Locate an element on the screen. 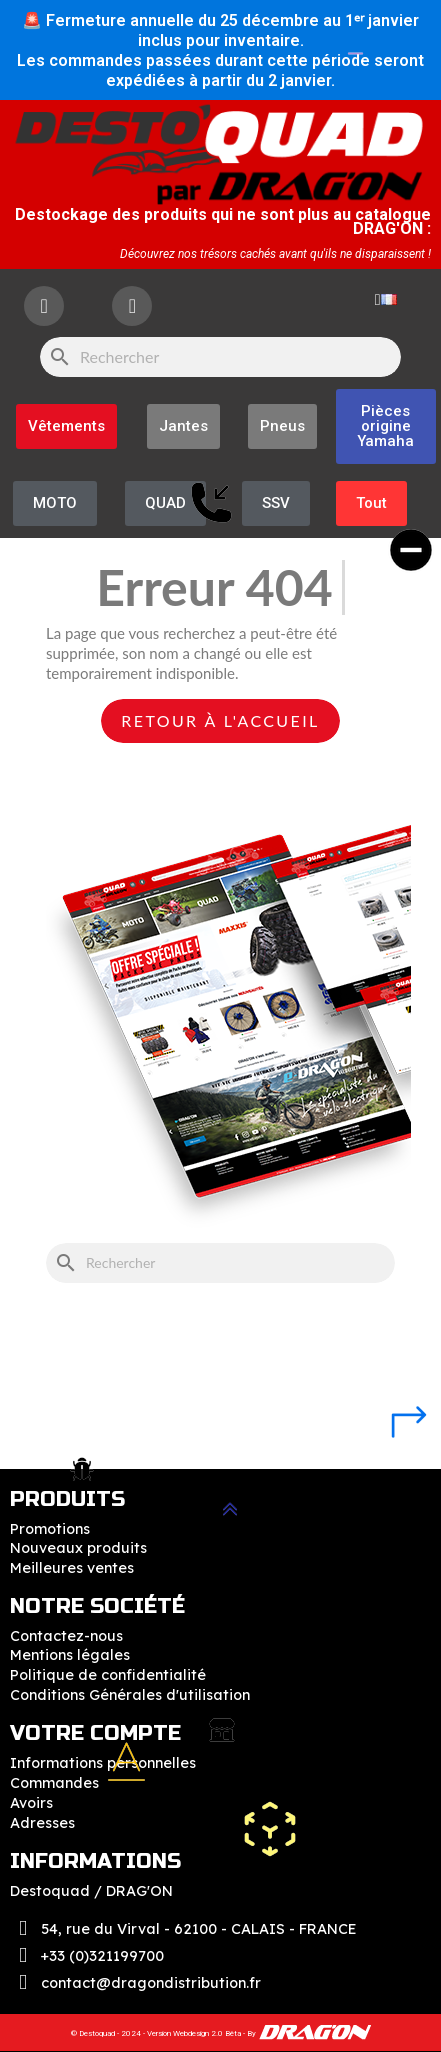 The width and height of the screenshot is (441, 2052). view store or shop location is located at coordinates (222, 1730).